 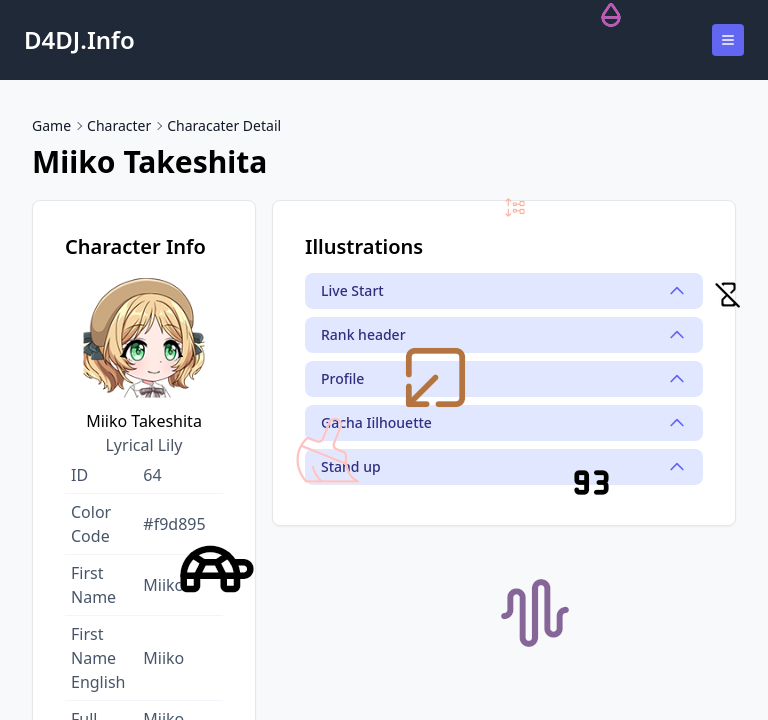 I want to click on indicates partial fill or half capacity, so click(x=611, y=15).